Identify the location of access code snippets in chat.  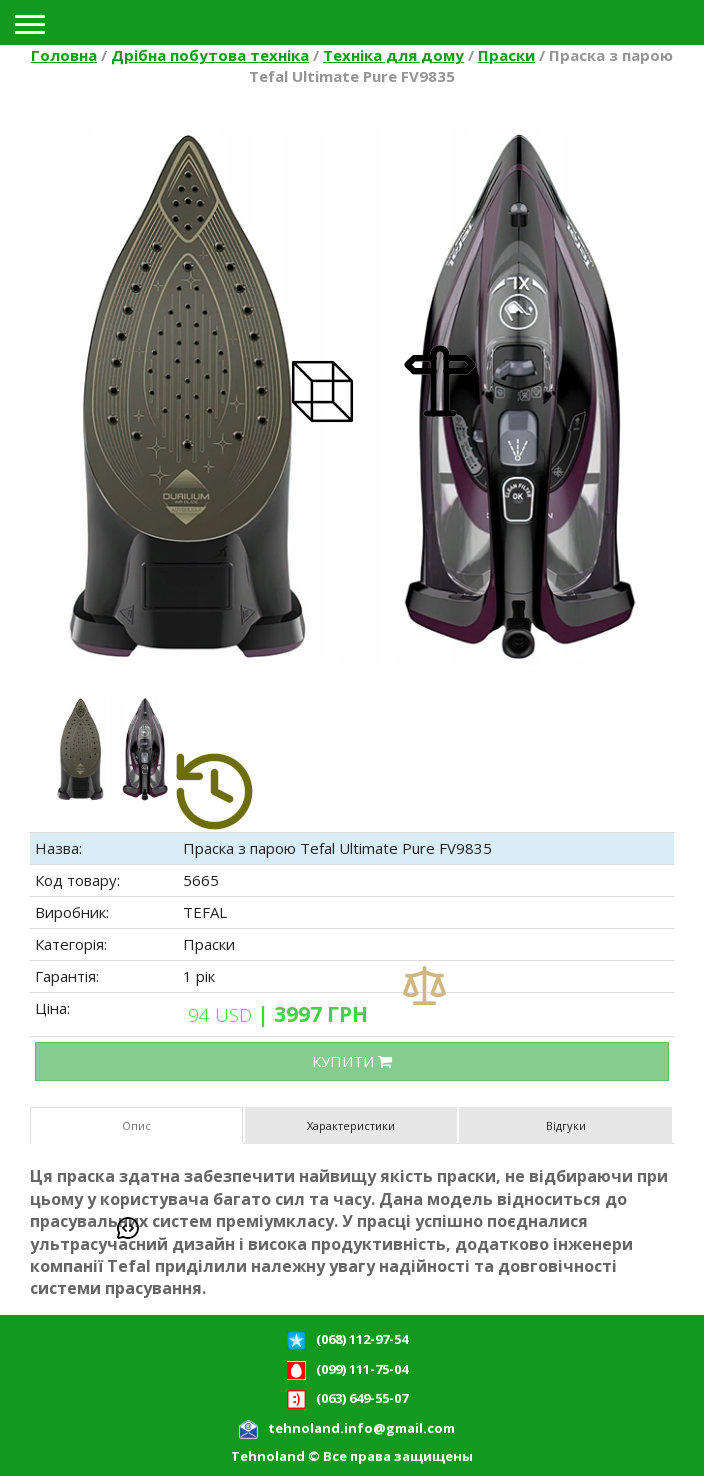
(128, 1228).